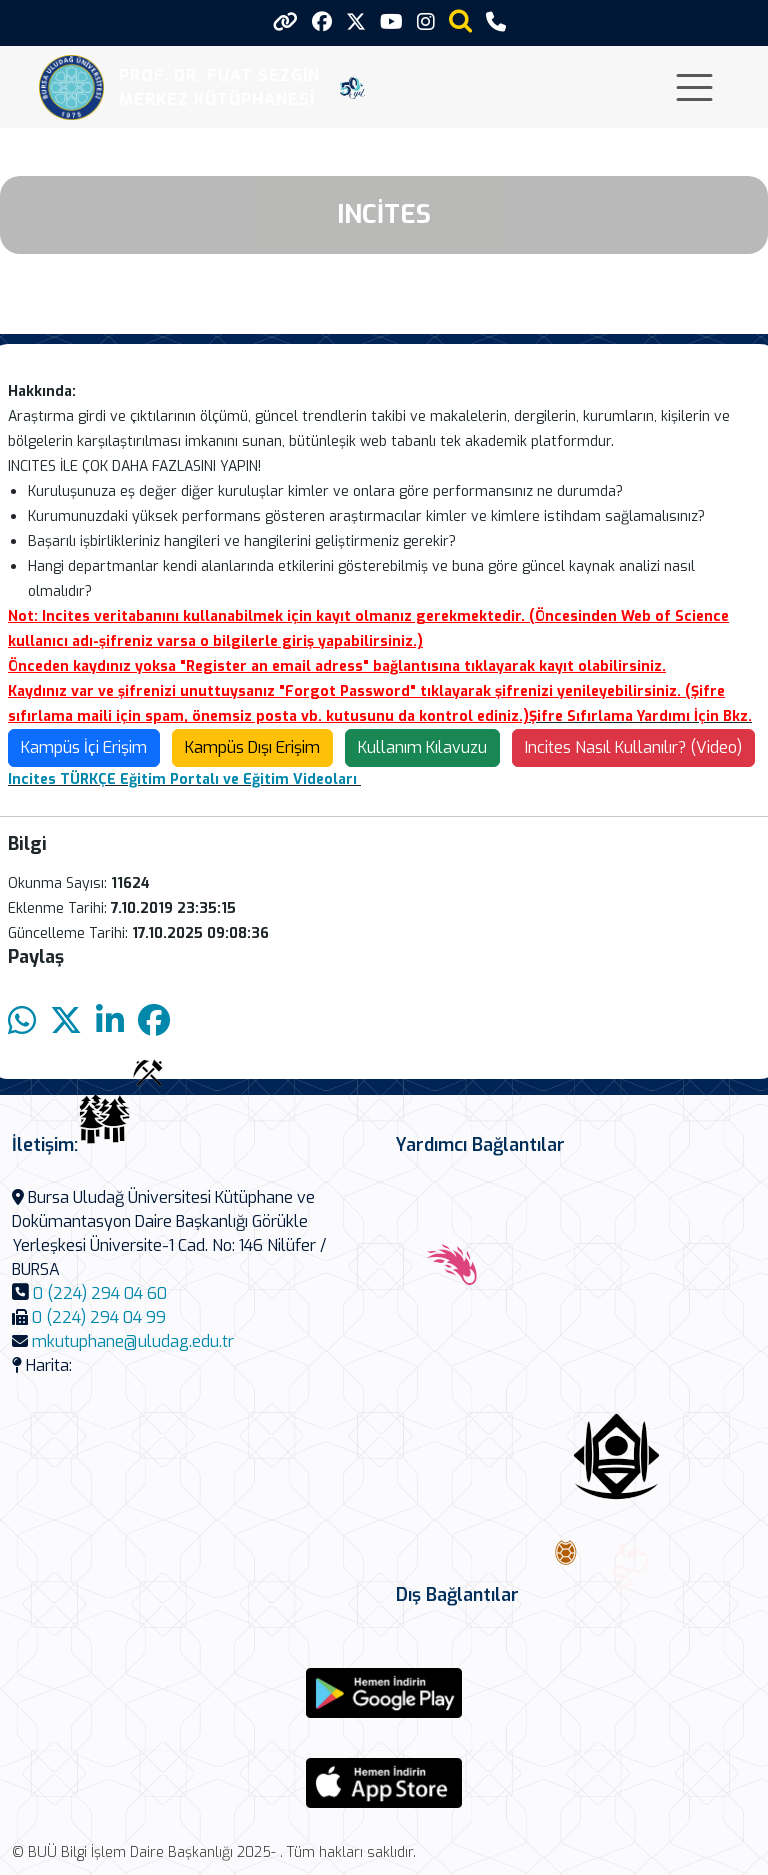 This screenshot has width=768, height=1875. What do you see at coordinates (452, 1266) in the screenshot?
I see `indicates a speed boost or acceleration power-up` at bounding box center [452, 1266].